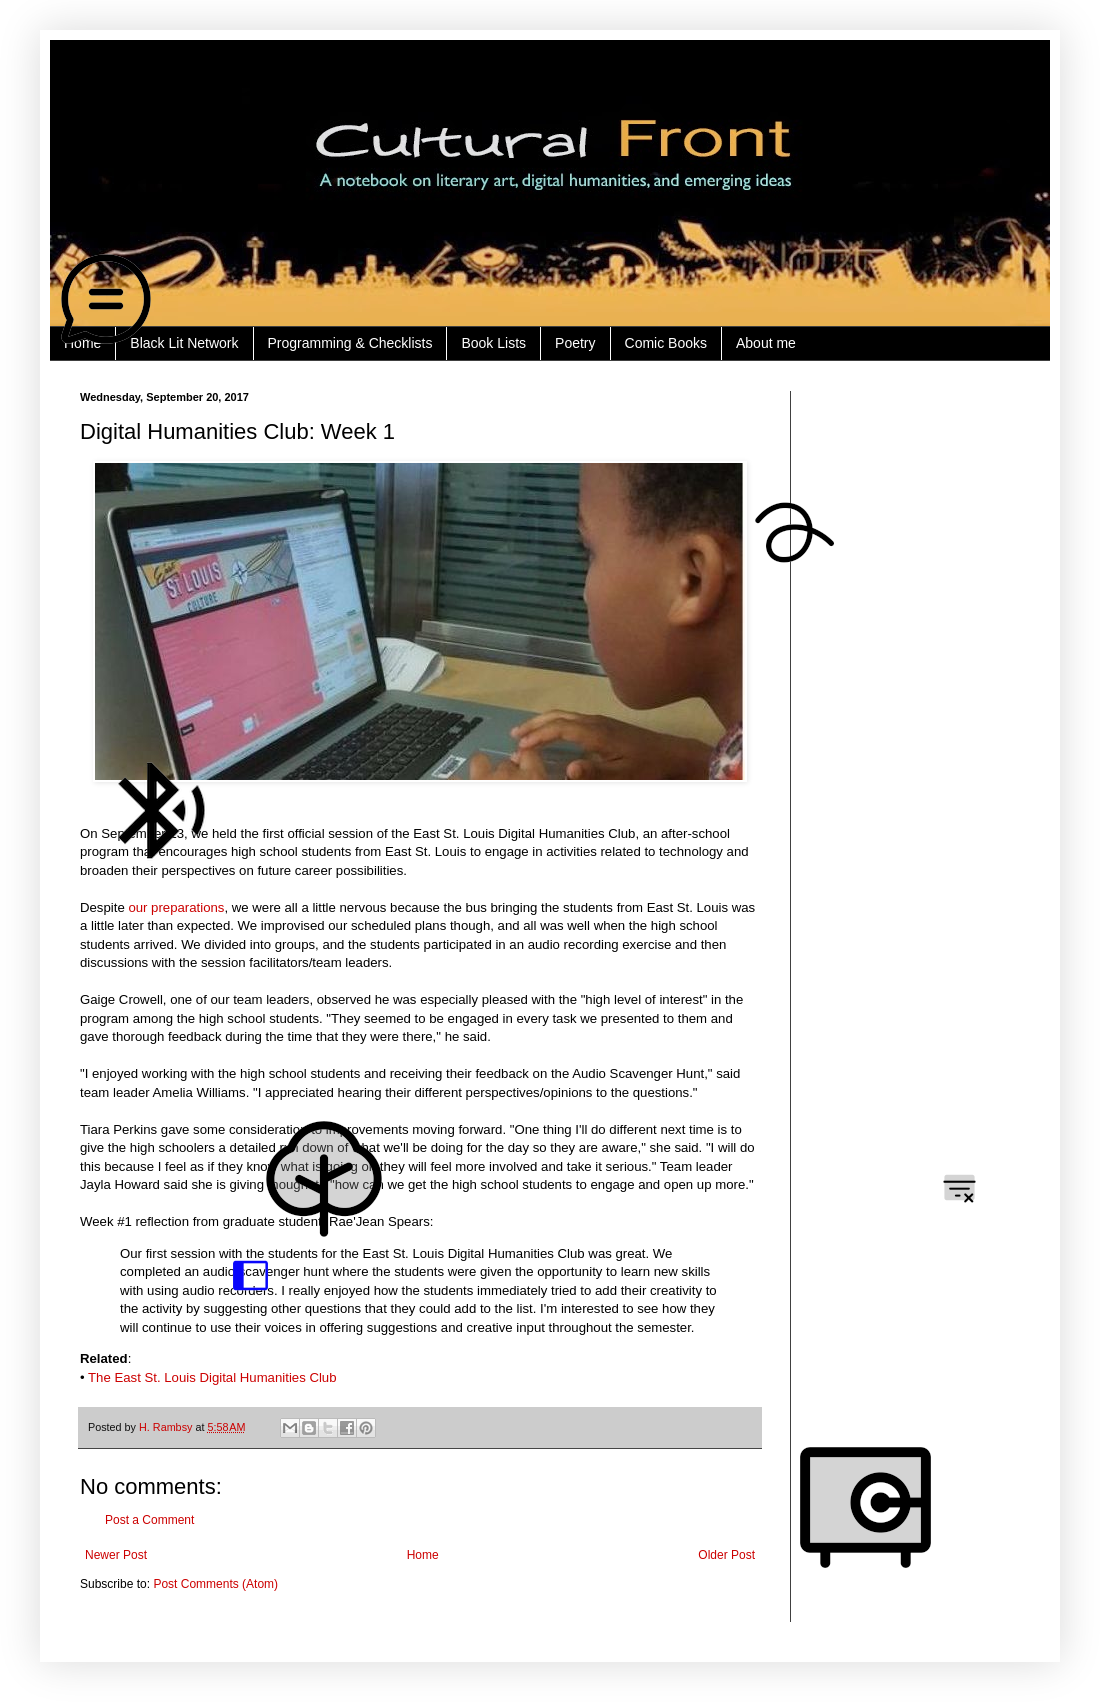 This screenshot has height=1703, width=1100. Describe the element at coordinates (790, 532) in the screenshot. I see `toggle freehand drawing or scribble mode` at that location.